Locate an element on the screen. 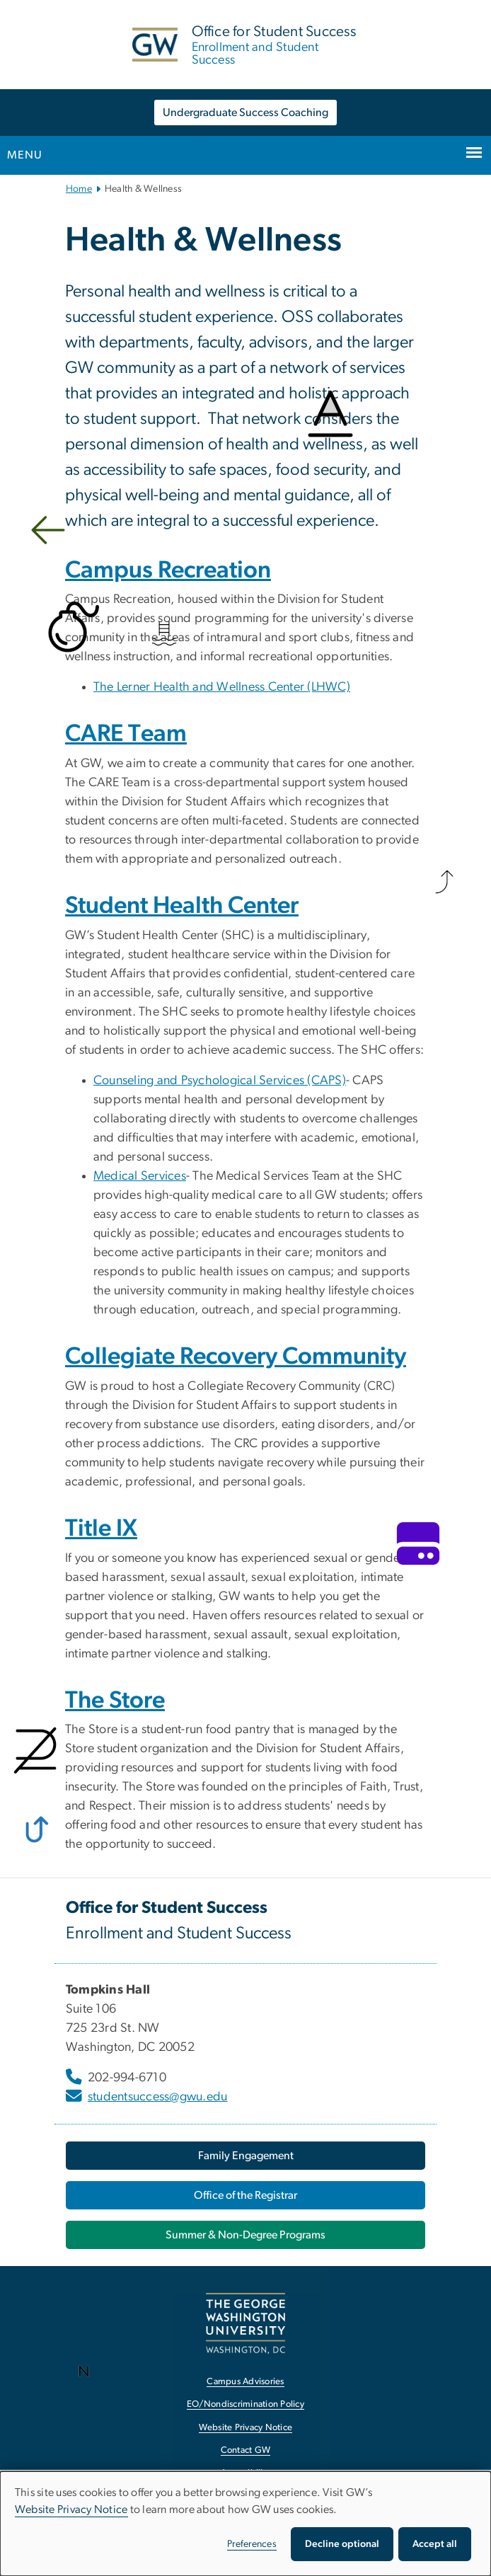 This screenshot has width=491, height=2576. go back and up in navigation is located at coordinates (444, 882).